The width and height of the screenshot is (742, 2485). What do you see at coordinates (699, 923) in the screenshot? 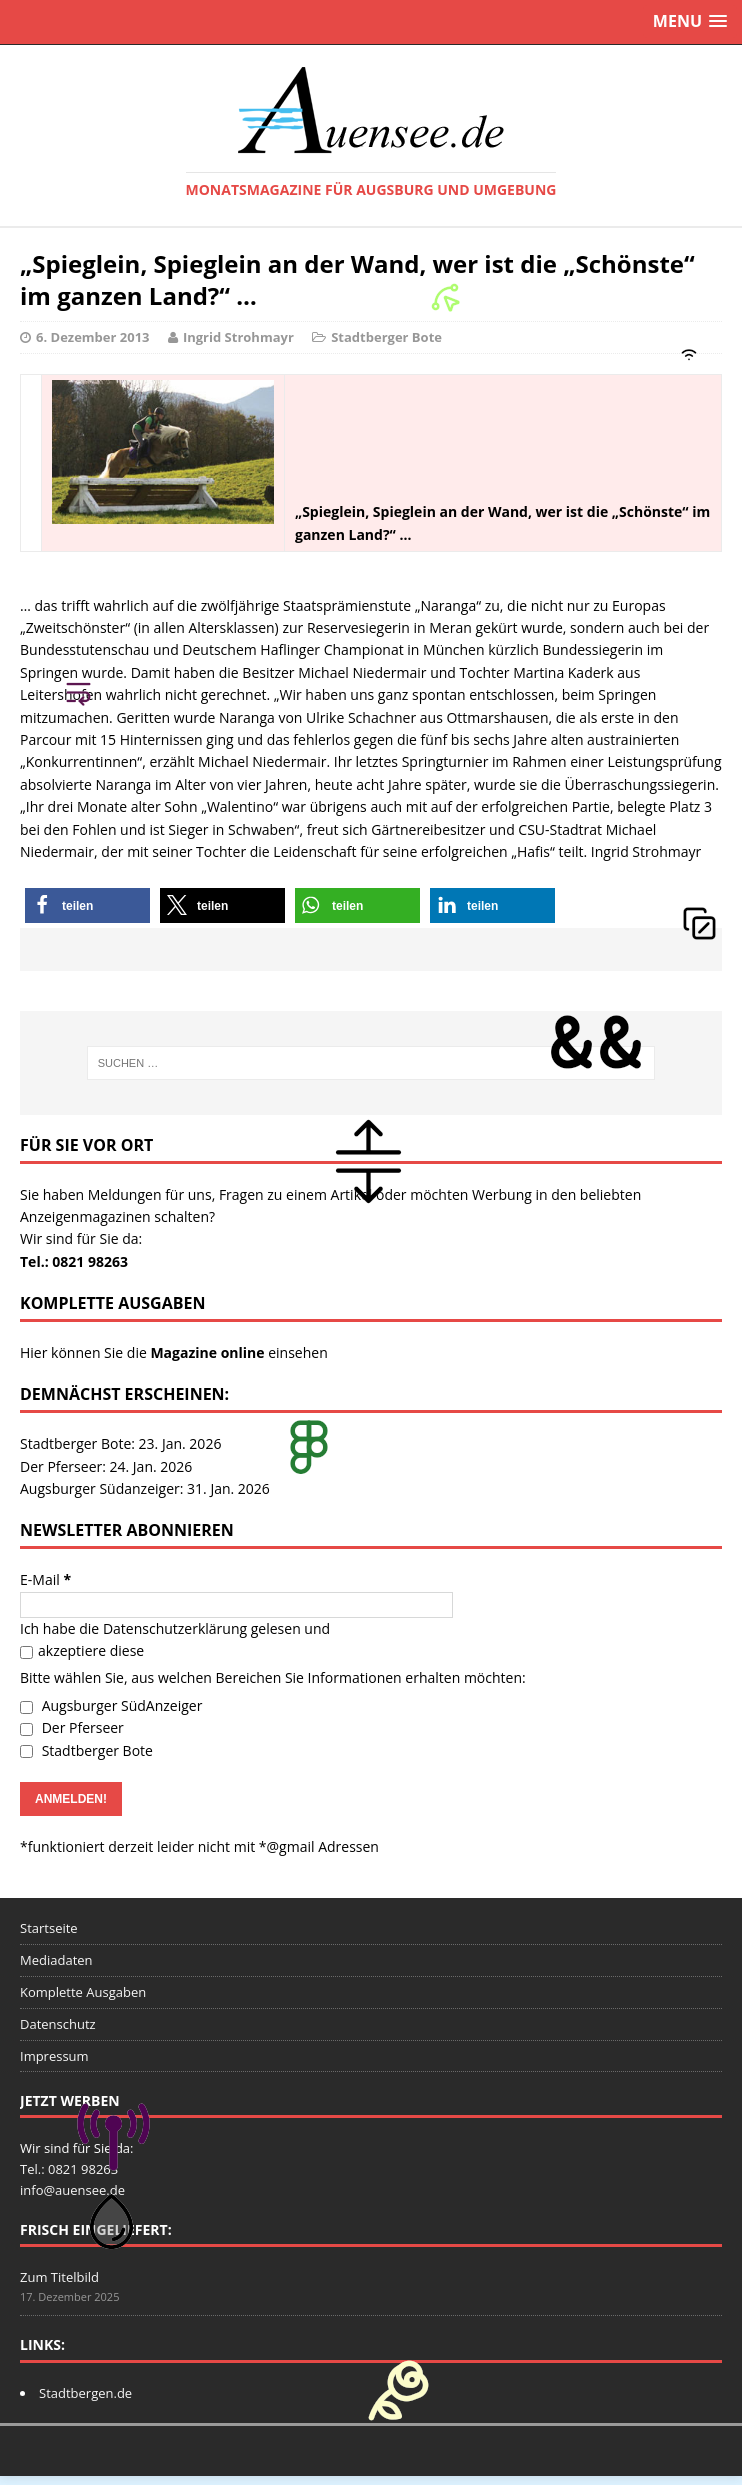
I see `copy action is disabled or unavailable` at bounding box center [699, 923].